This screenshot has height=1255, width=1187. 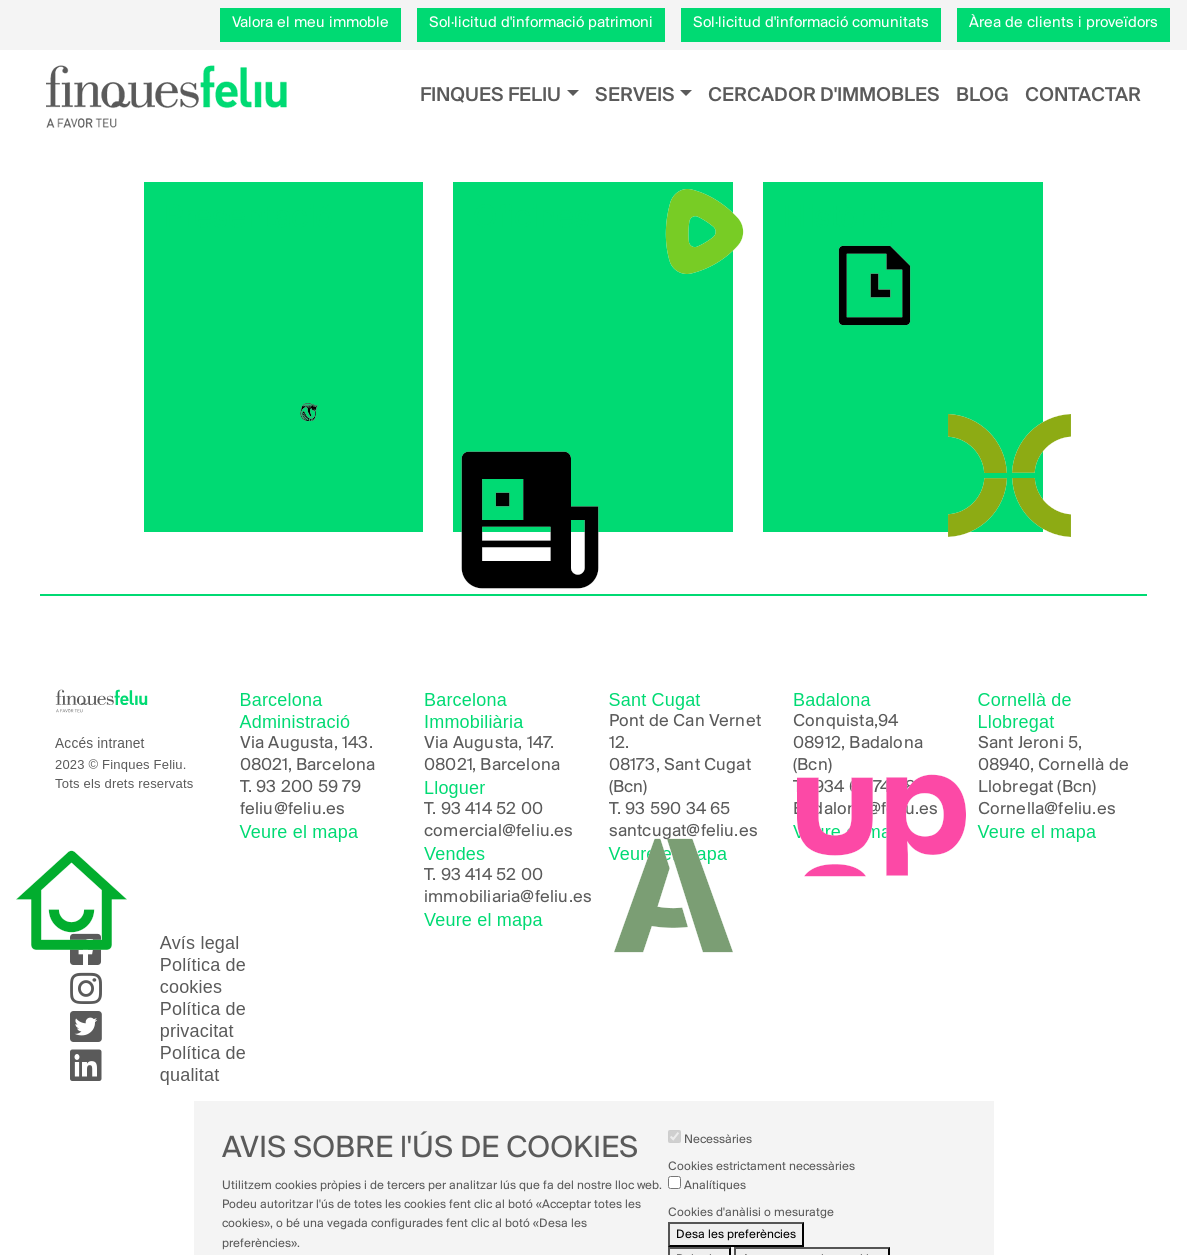 I want to click on open GNU IceCat browser, so click(x=309, y=412).